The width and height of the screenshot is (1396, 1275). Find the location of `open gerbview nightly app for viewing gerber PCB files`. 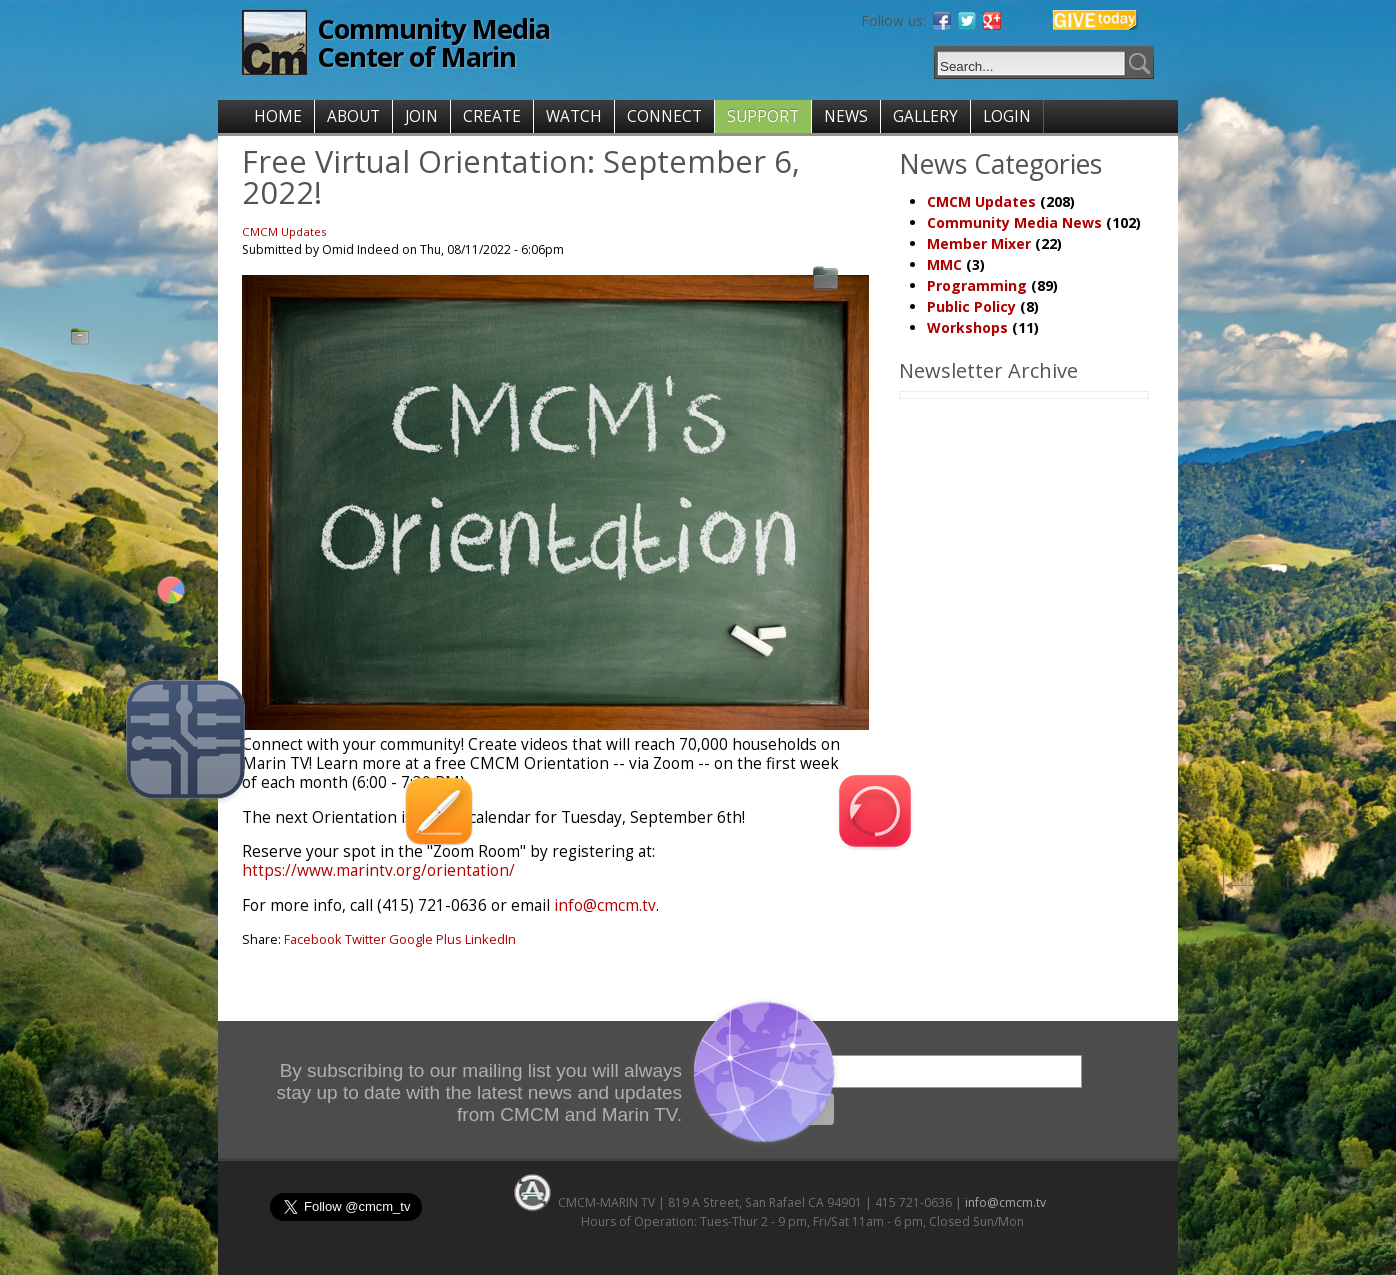

open gerbview nightly app for viewing gerber PCB files is located at coordinates (185, 739).